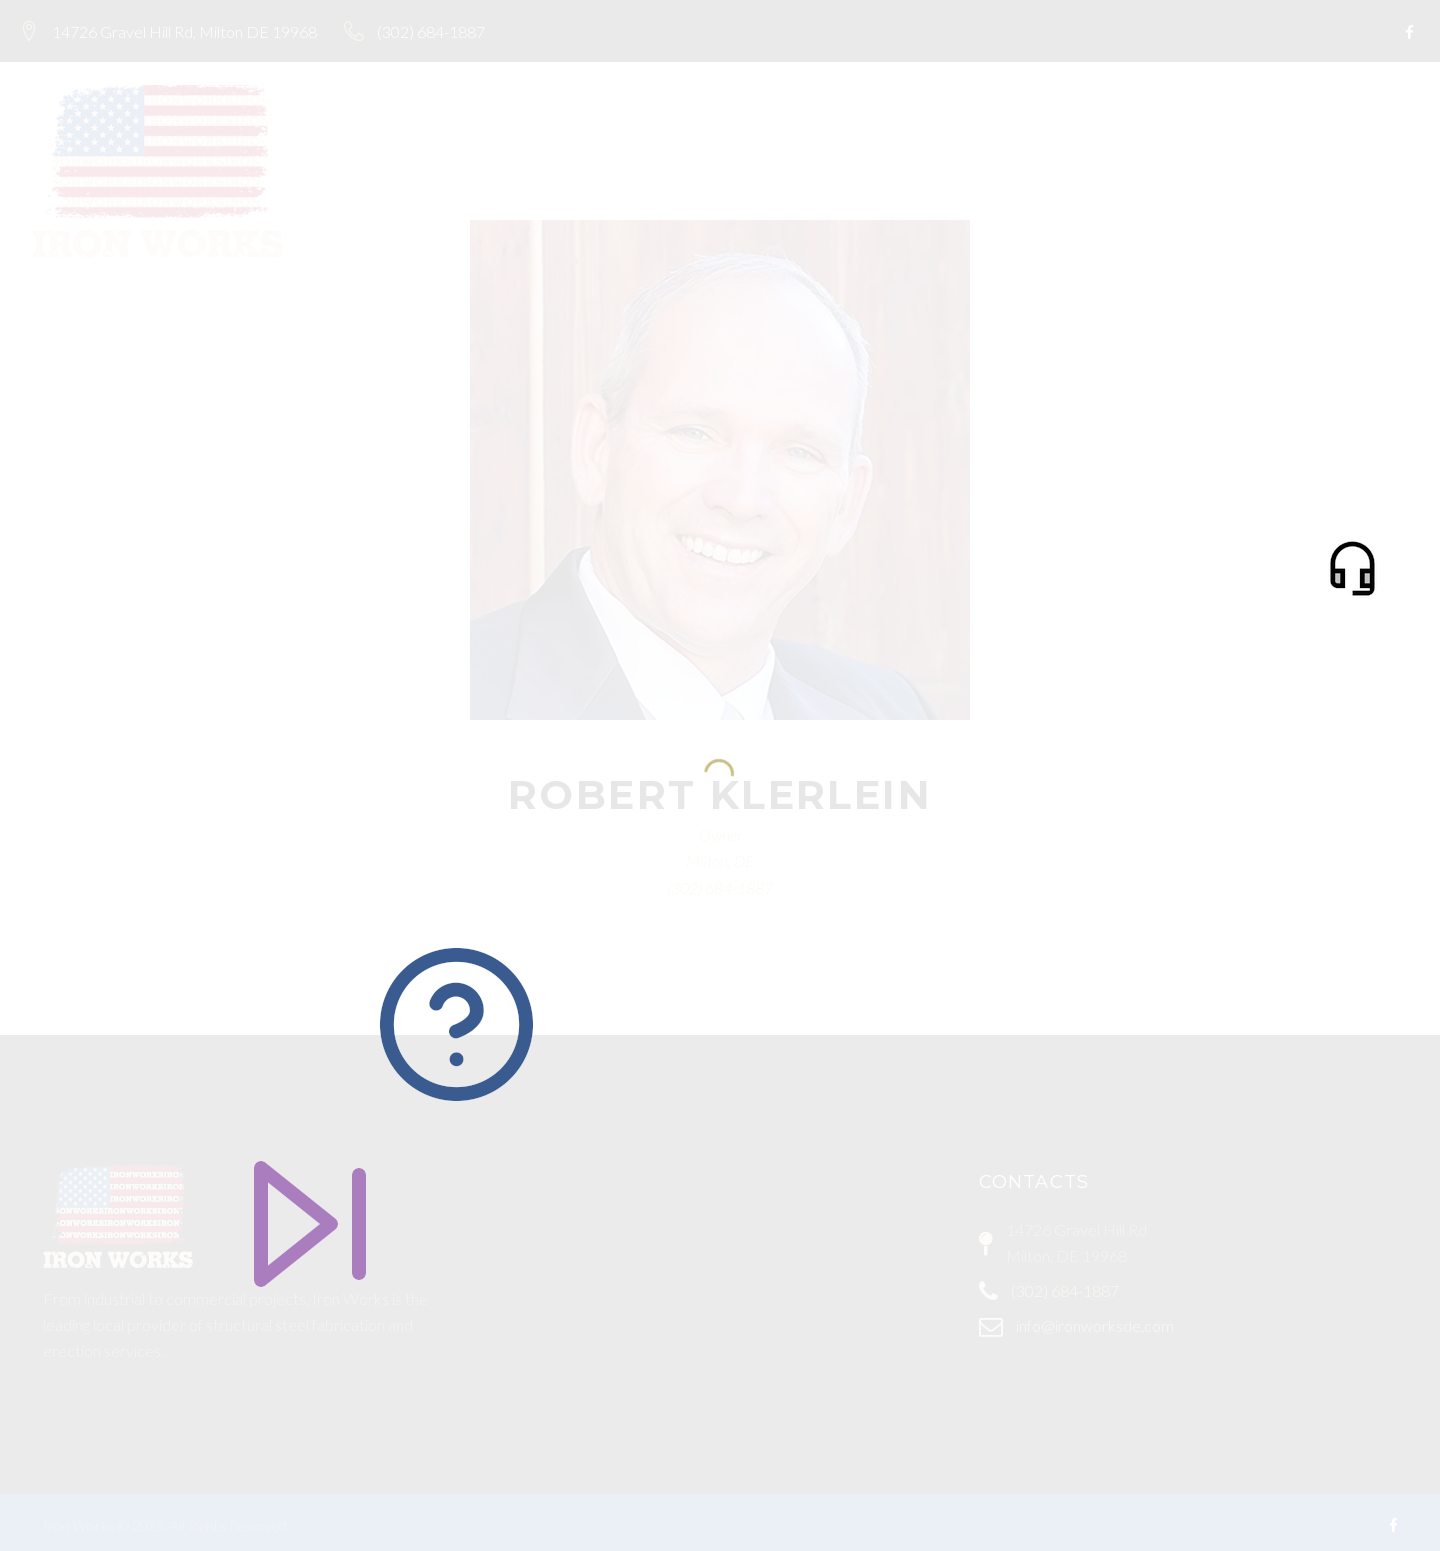  What do you see at coordinates (1352, 568) in the screenshot?
I see `contact customer support` at bounding box center [1352, 568].